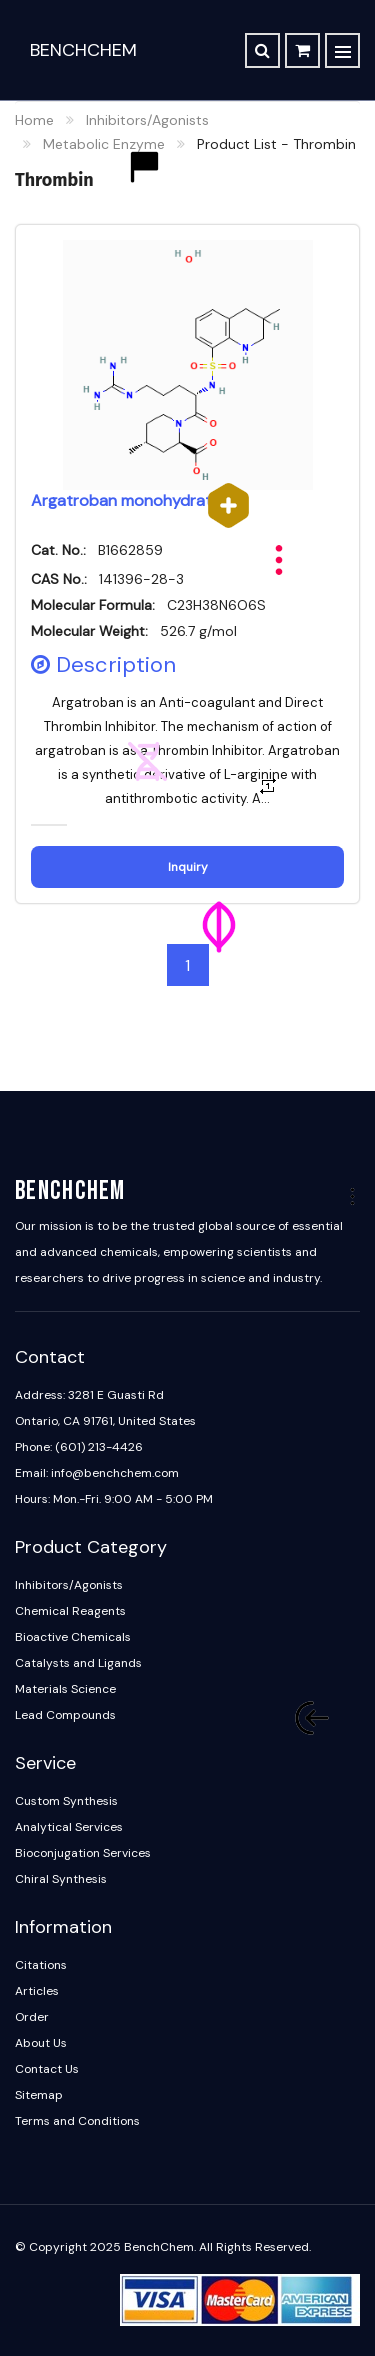 This screenshot has height=2356, width=375. What do you see at coordinates (147, 761) in the screenshot?
I see `disable genetic or DNA-related features` at bounding box center [147, 761].